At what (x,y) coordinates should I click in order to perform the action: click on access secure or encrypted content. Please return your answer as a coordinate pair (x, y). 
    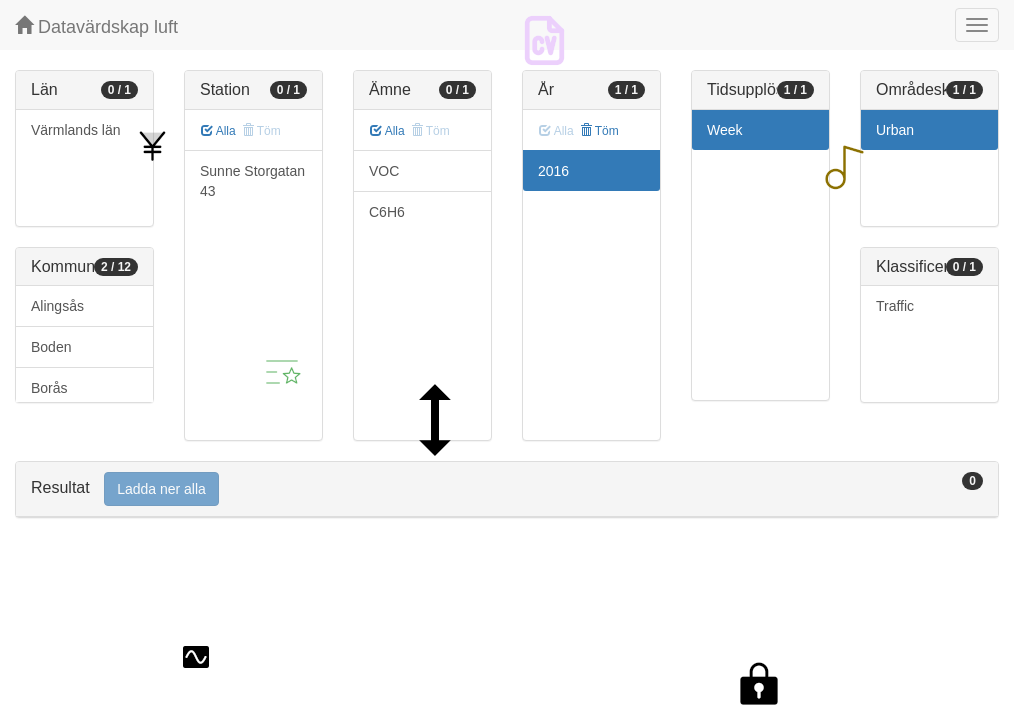
    Looking at the image, I should click on (759, 686).